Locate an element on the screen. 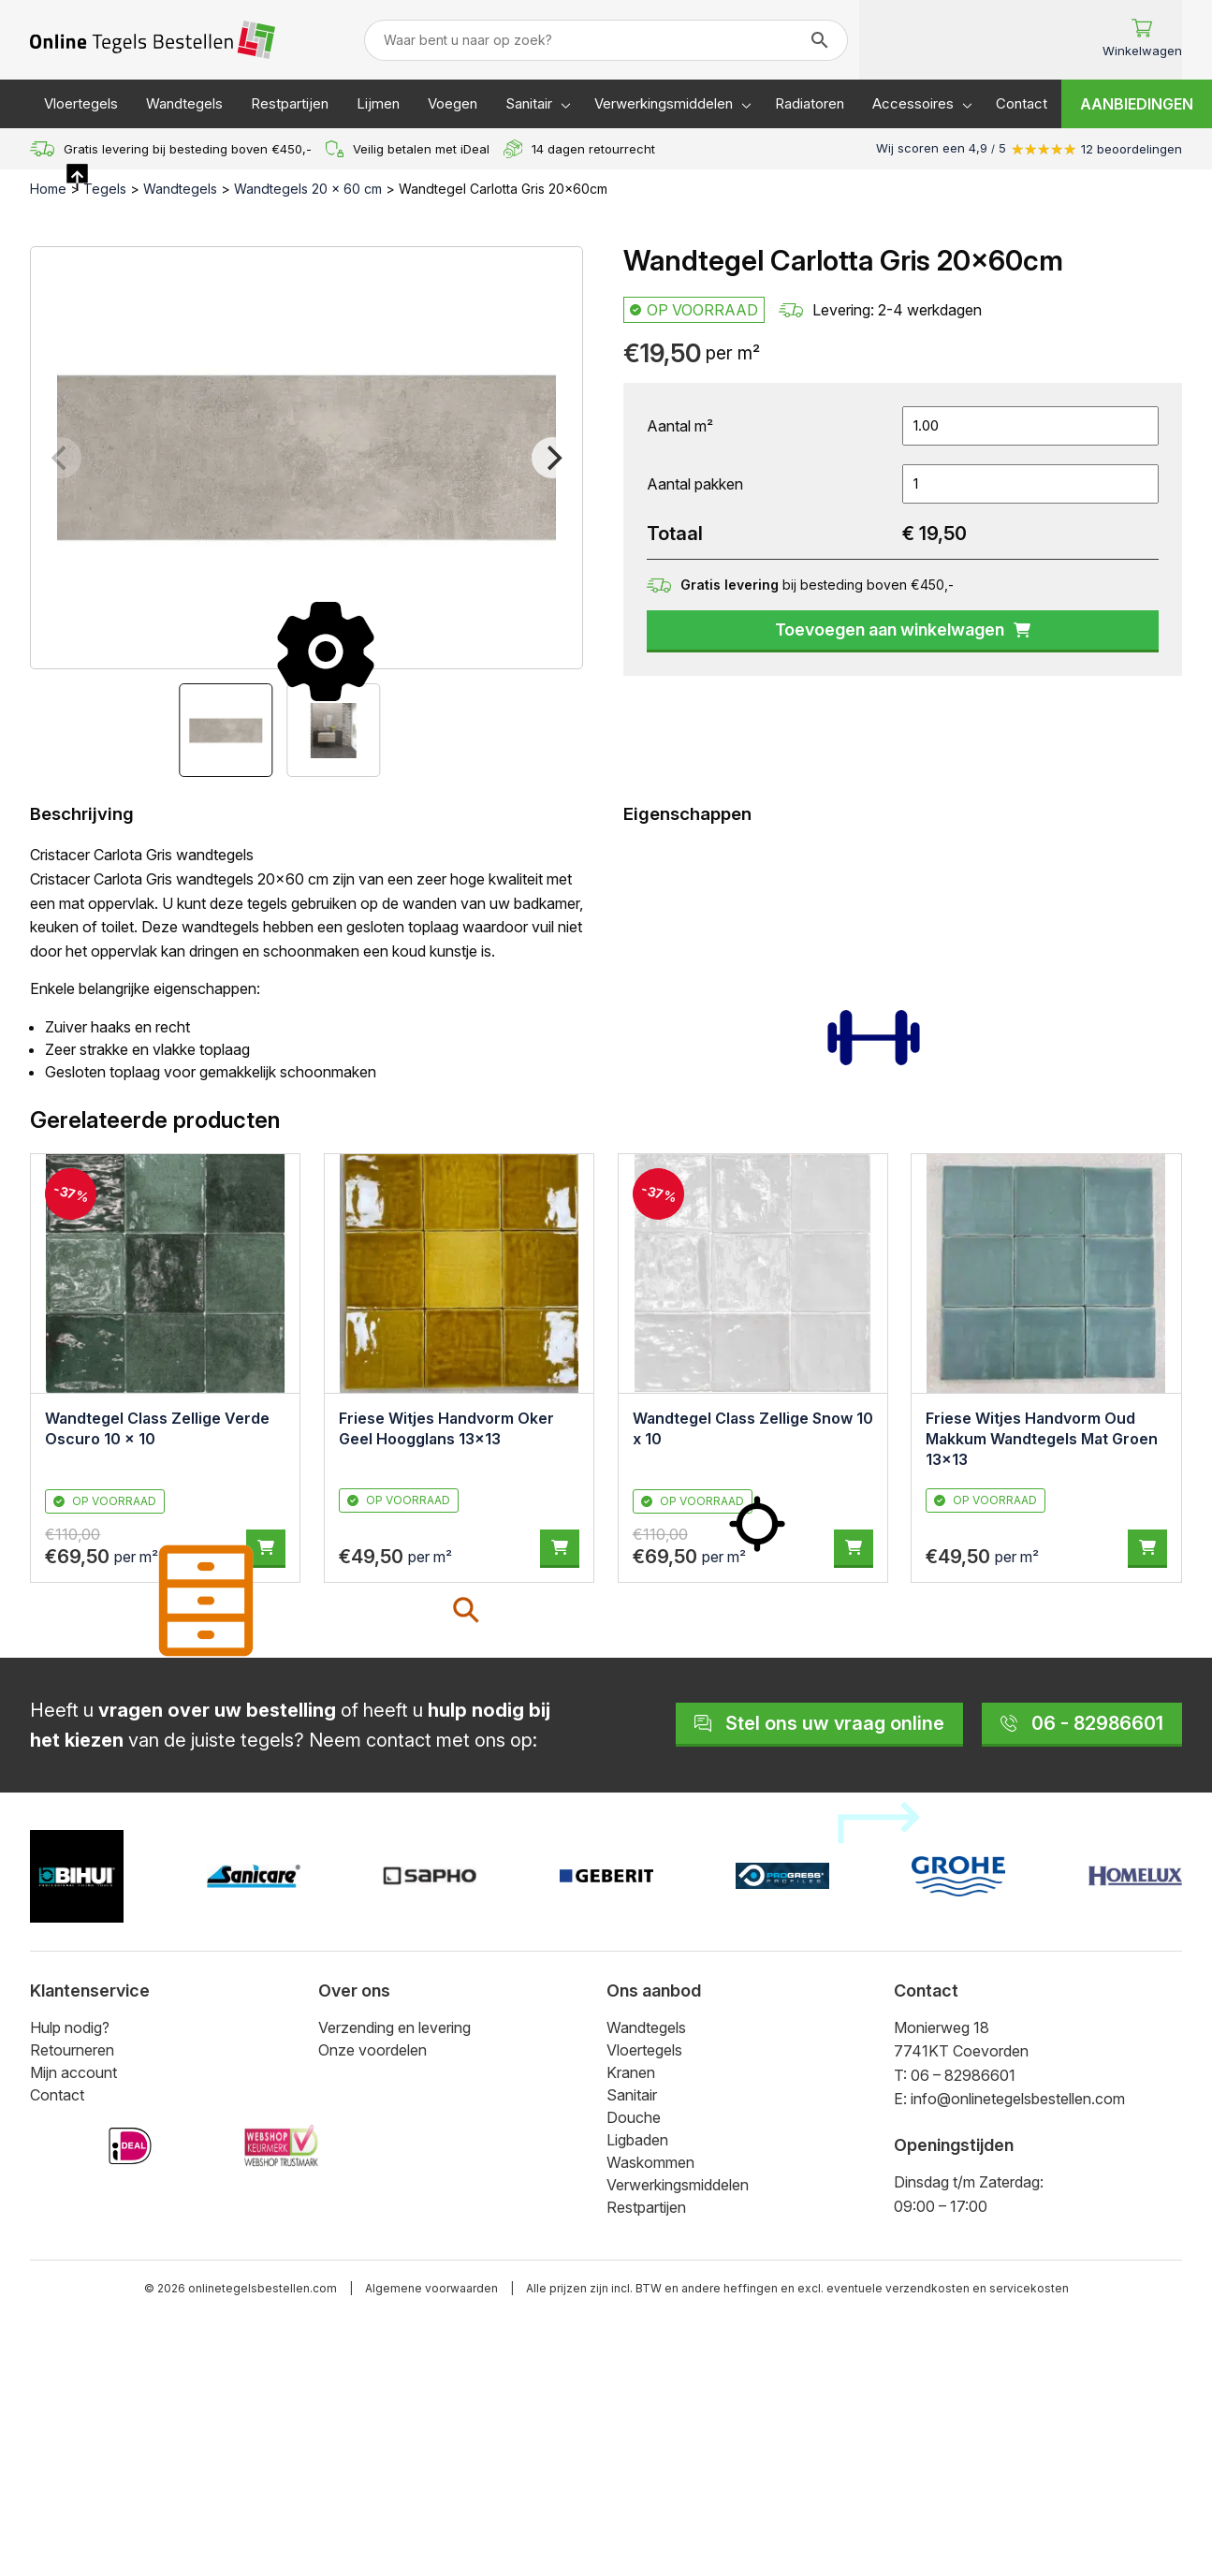 The height and width of the screenshot is (2576, 1212). browse furniture or home decor items is located at coordinates (206, 1601).